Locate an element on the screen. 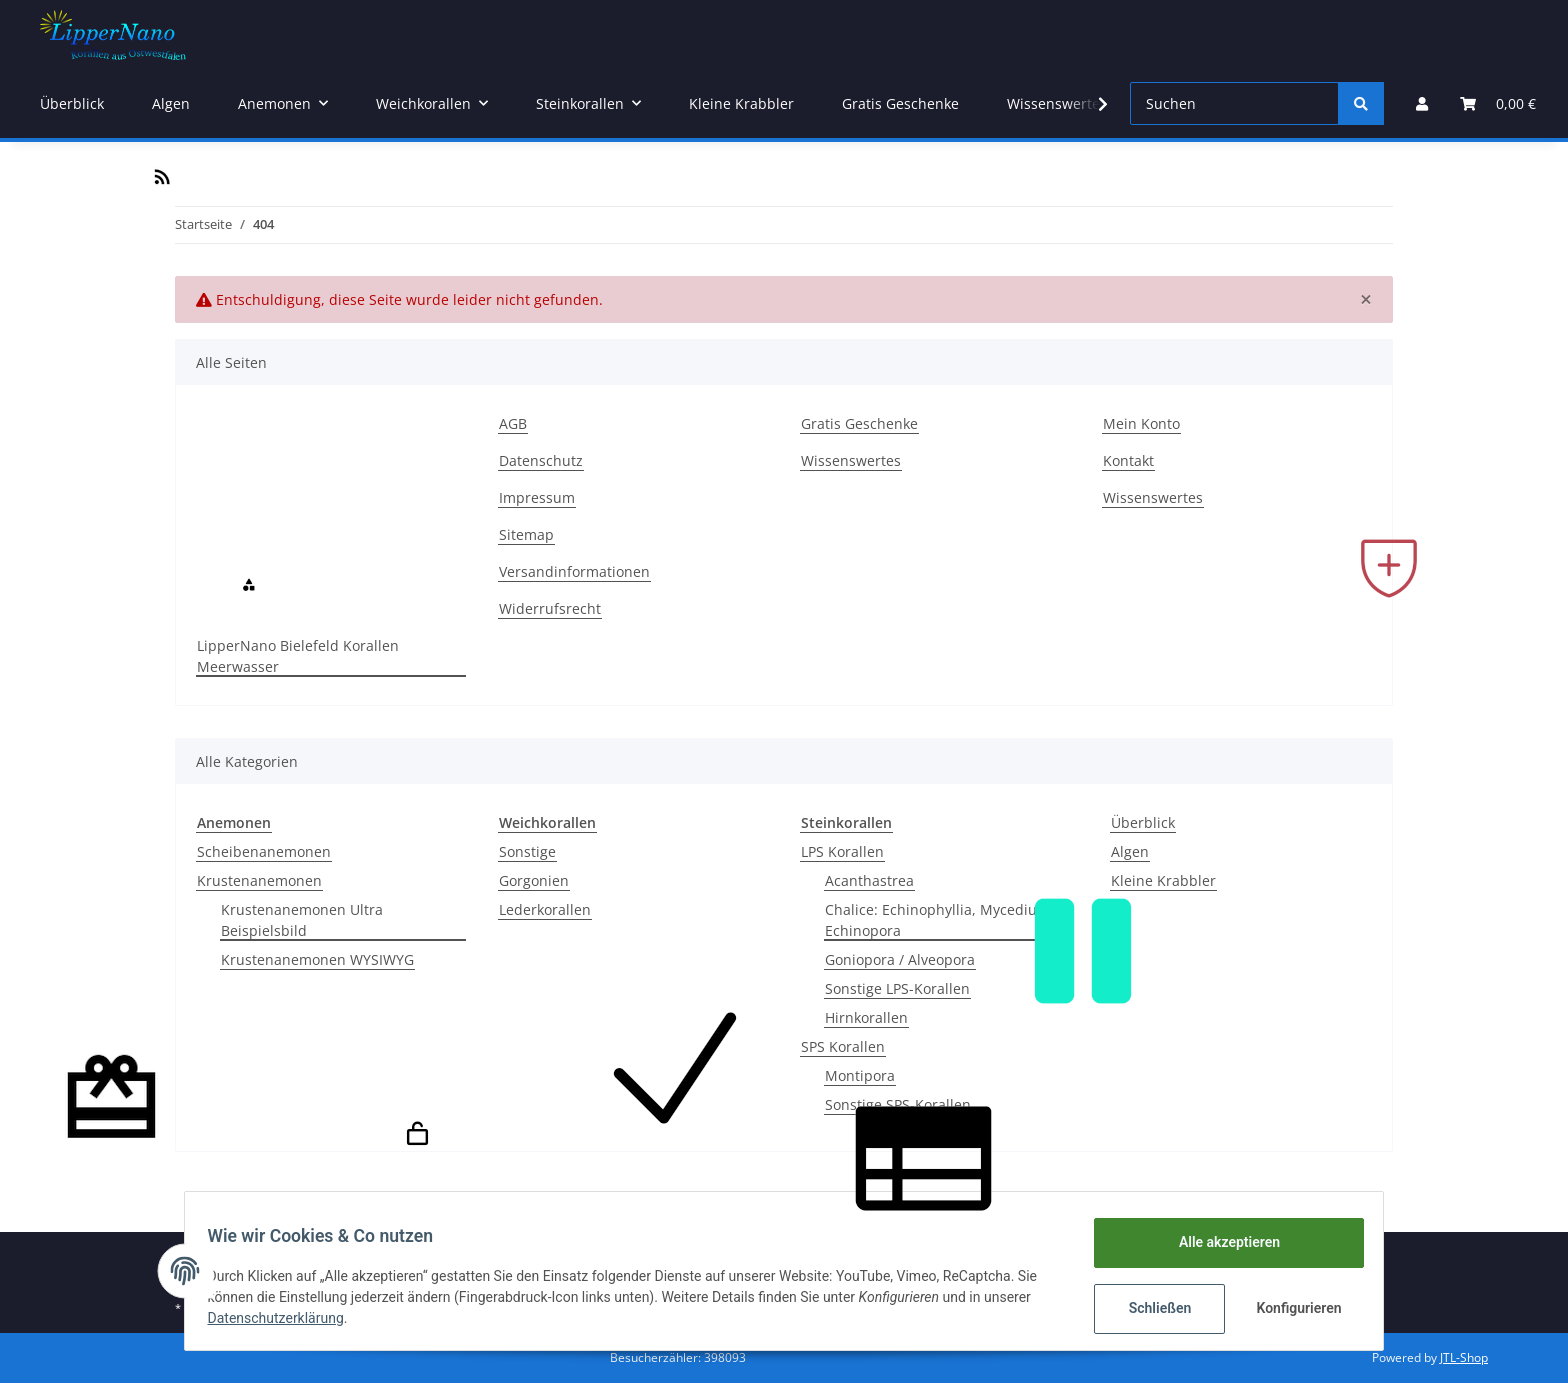 The image size is (1568, 1383). unlocked or unsecured state is located at coordinates (417, 1134).